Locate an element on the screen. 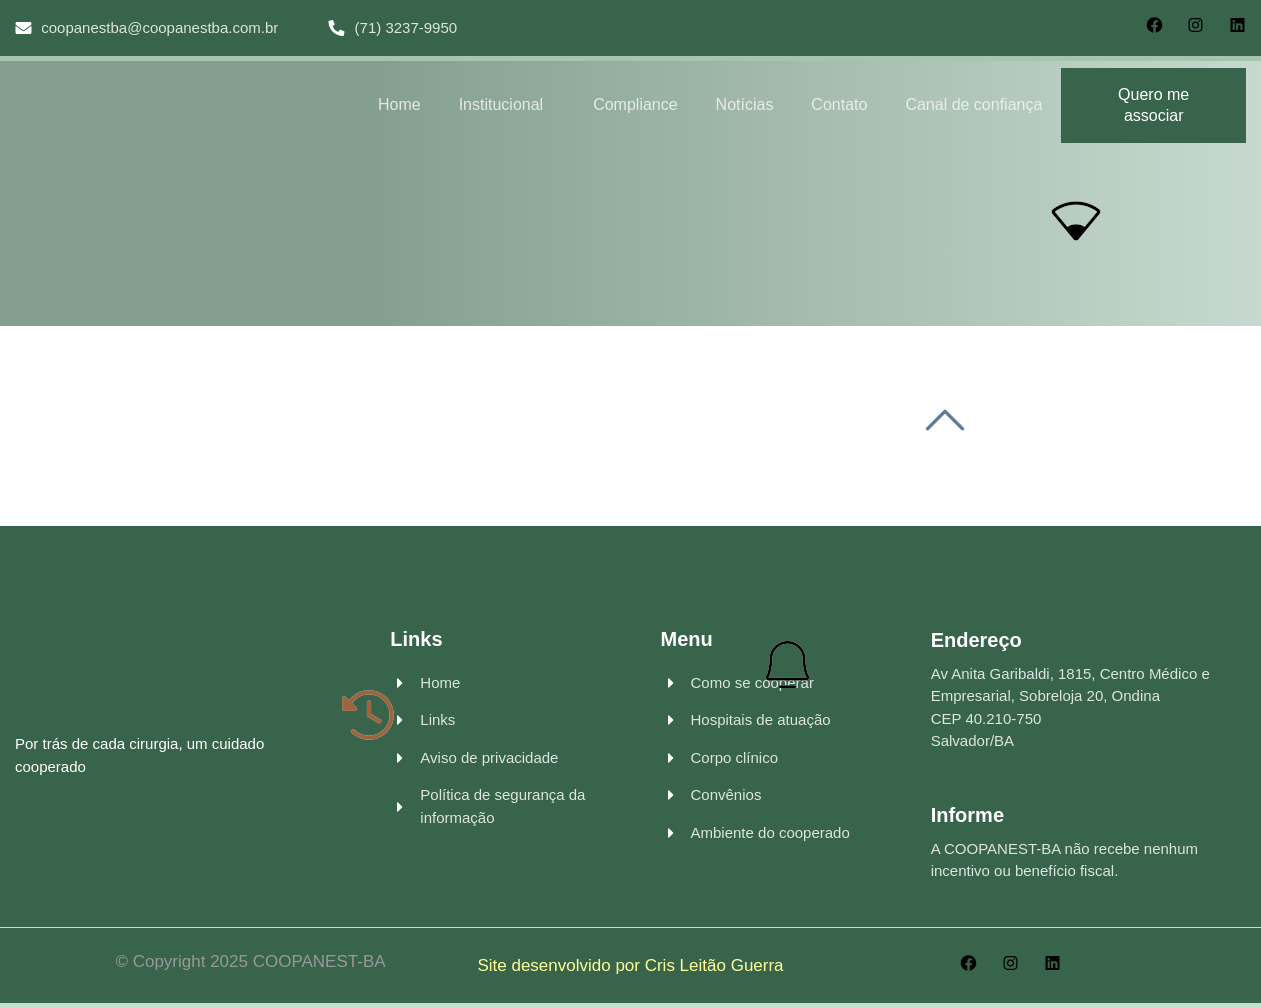 The height and width of the screenshot is (1008, 1261). indicates weak wifi signal strength is located at coordinates (1076, 221).